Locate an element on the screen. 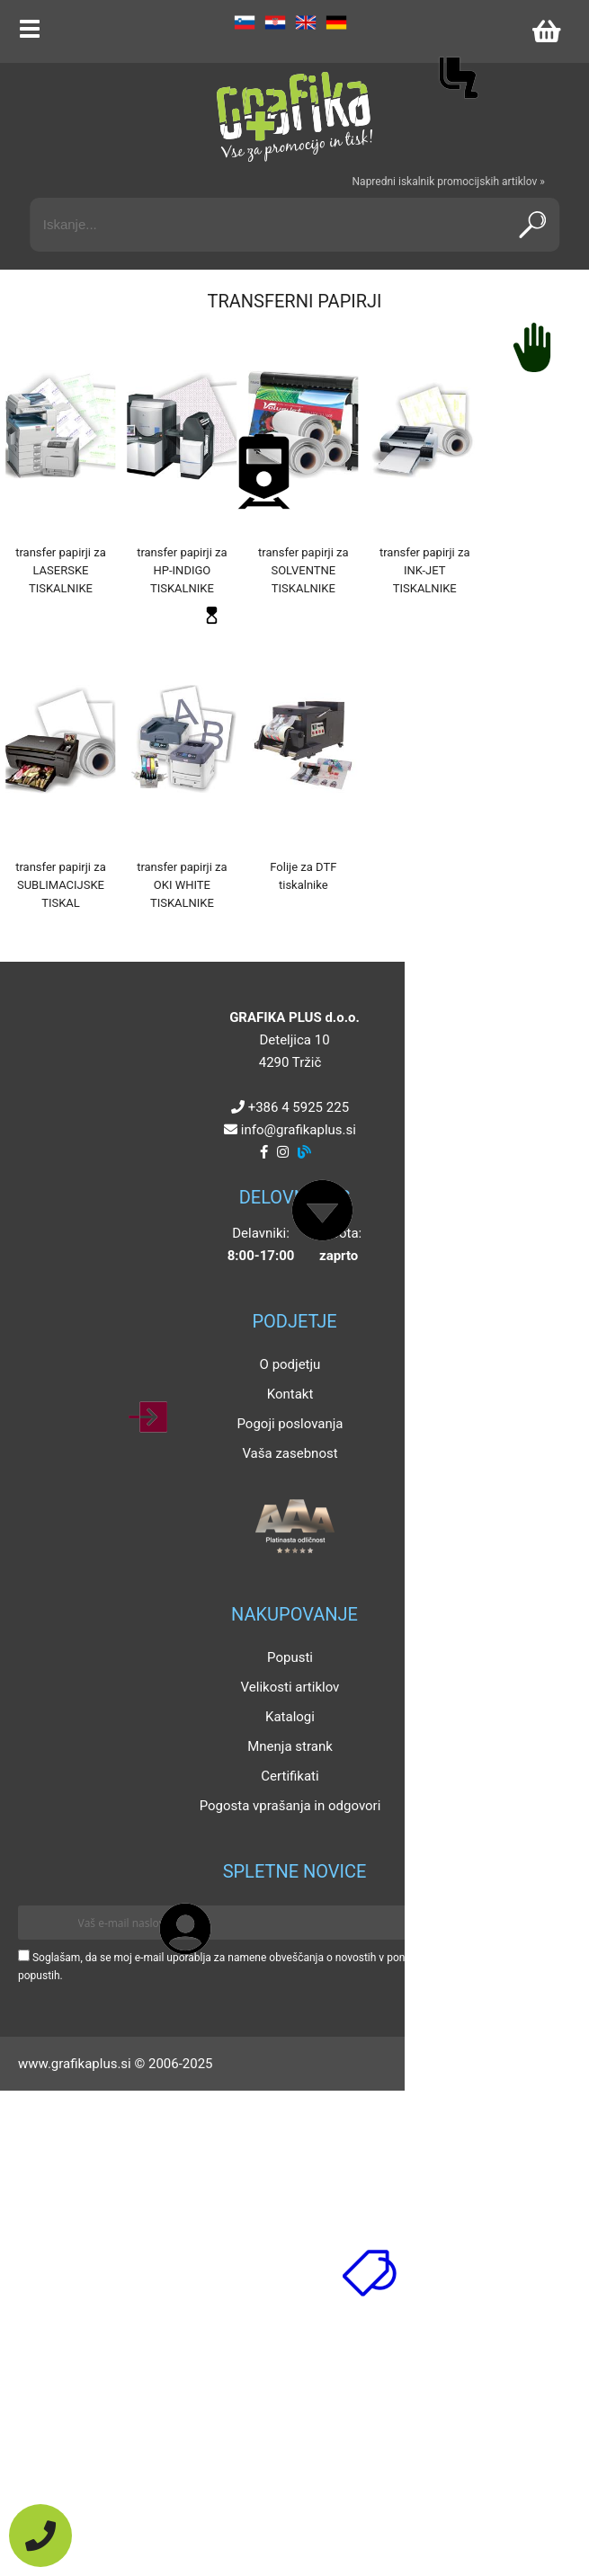 This screenshot has width=589, height=2576. access your profile or account settings is located at coordinates (185, 1929).